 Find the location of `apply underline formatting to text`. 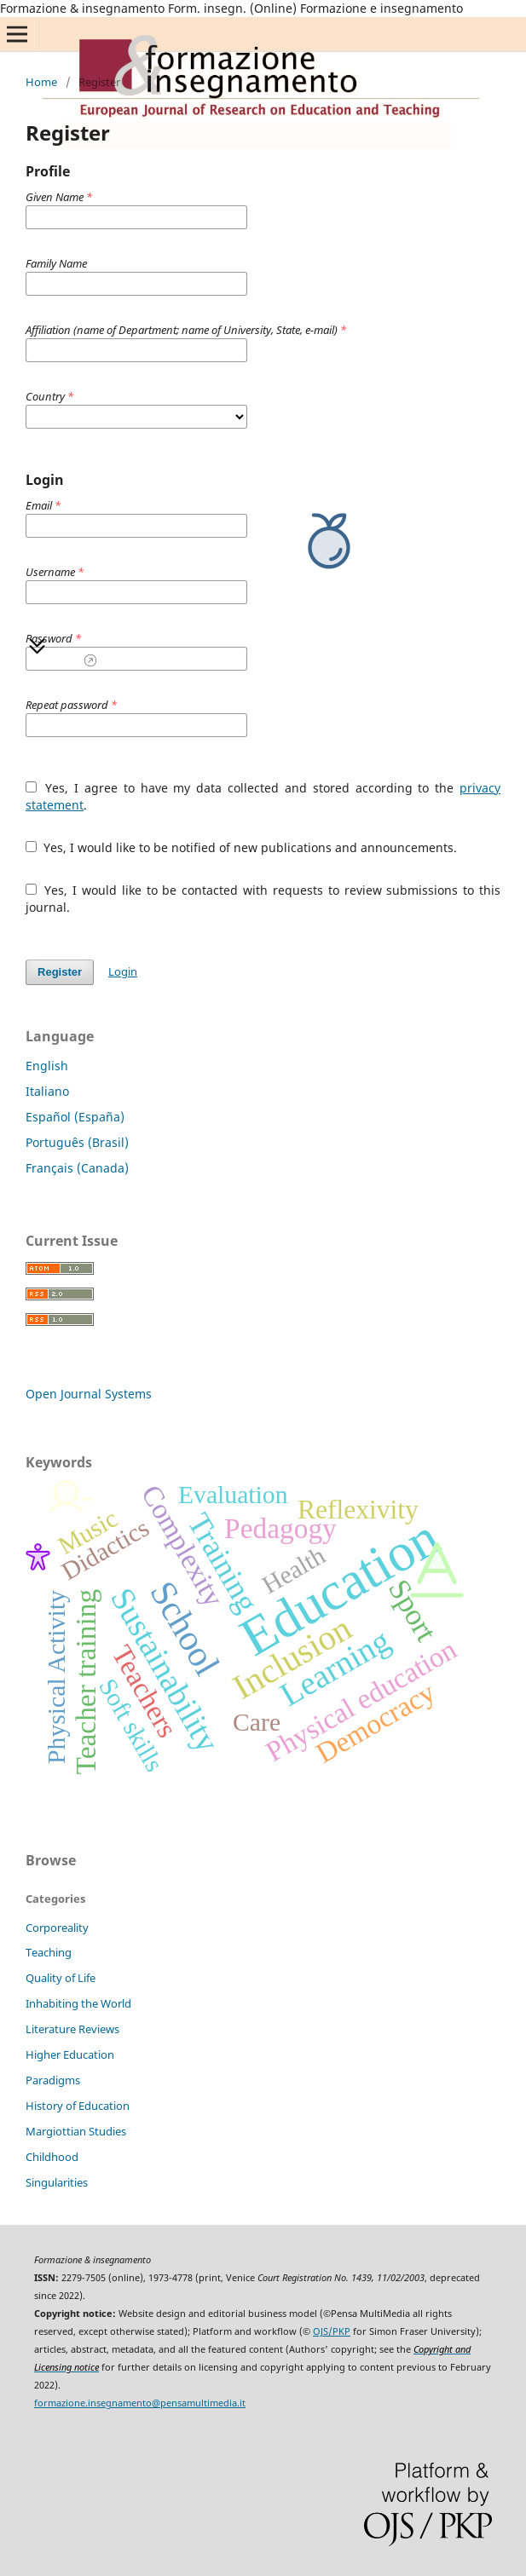

apply underline formatting to text is located at coordinates (436, 1570).